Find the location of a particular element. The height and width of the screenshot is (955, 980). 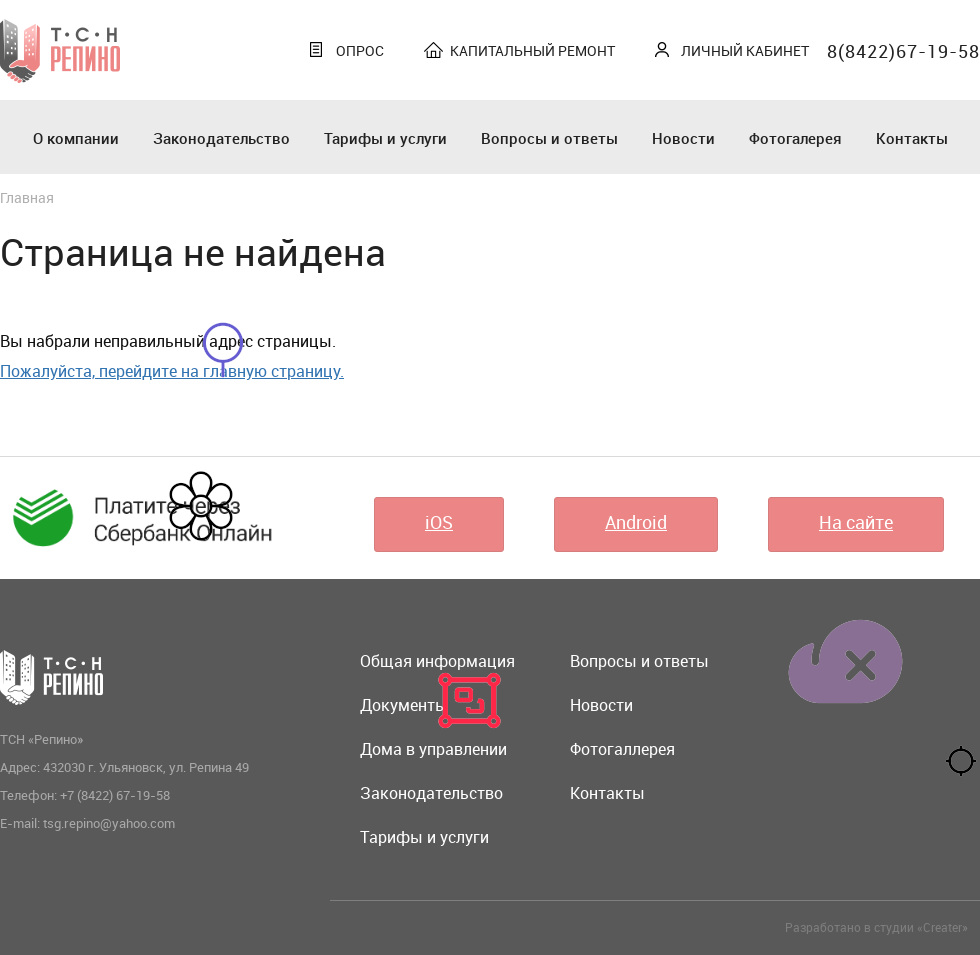

disconnect from cloud storage is located at coordinates (845, 661).